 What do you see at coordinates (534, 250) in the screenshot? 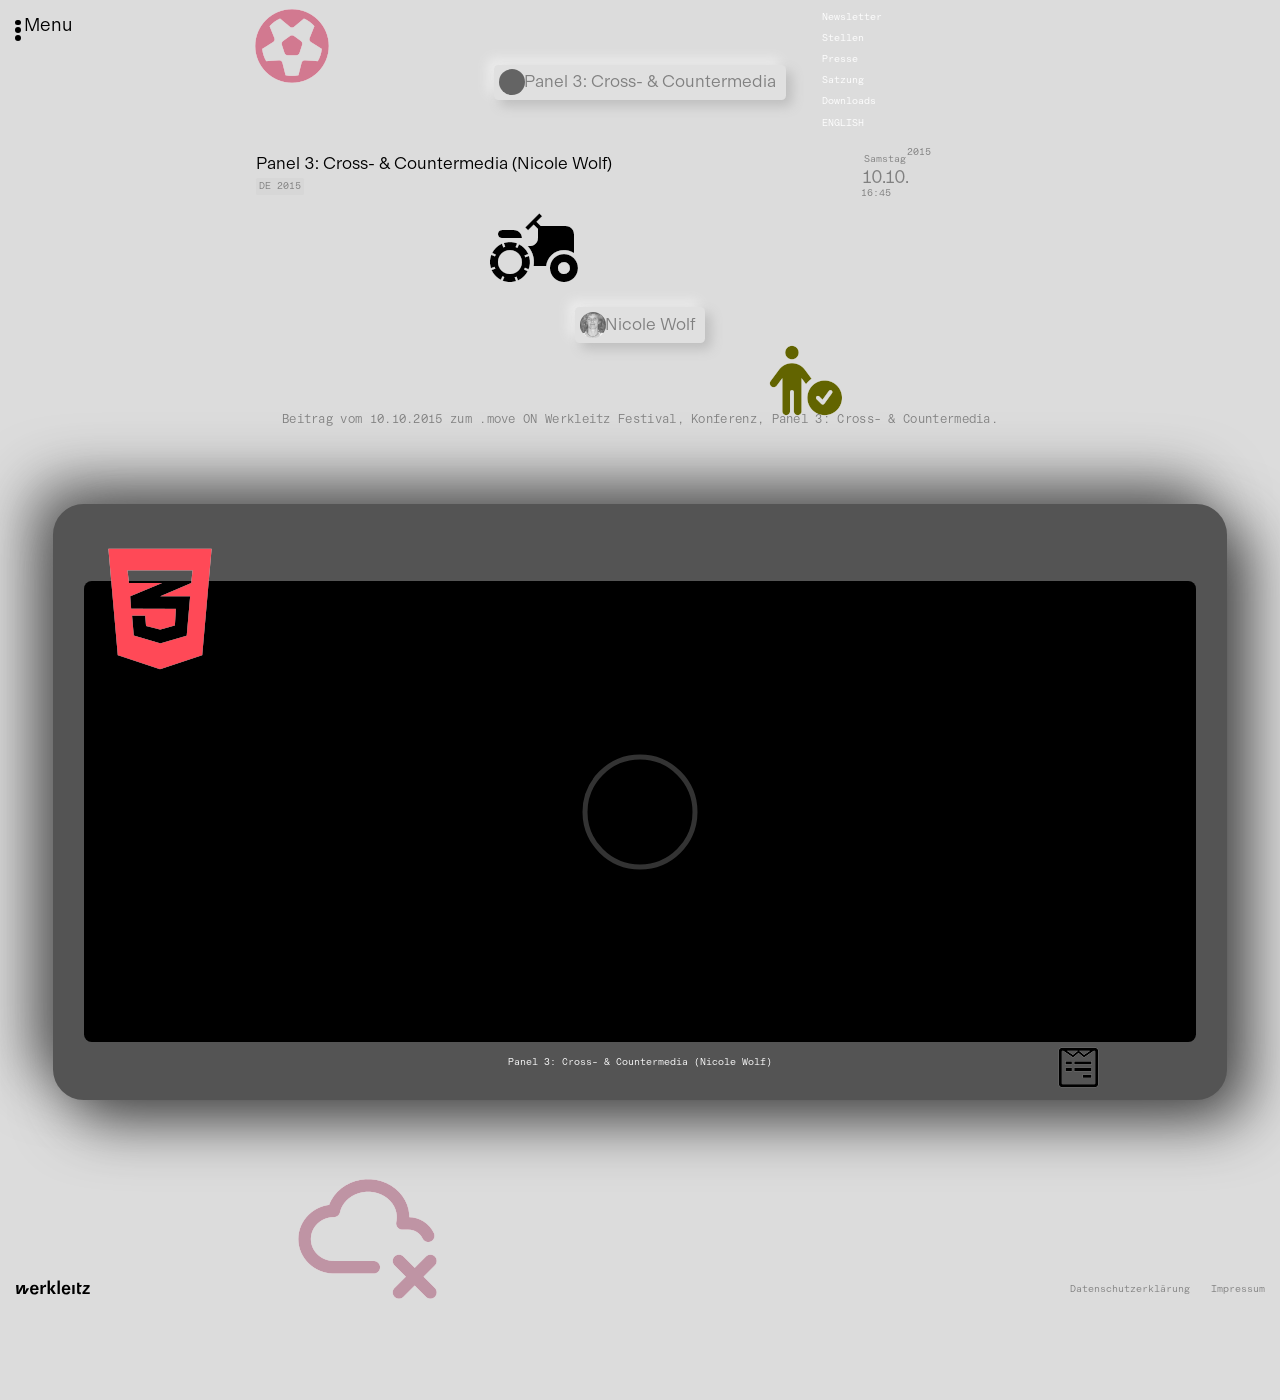
I see `access agricultural or farming features` at bounding box center [534, 250].